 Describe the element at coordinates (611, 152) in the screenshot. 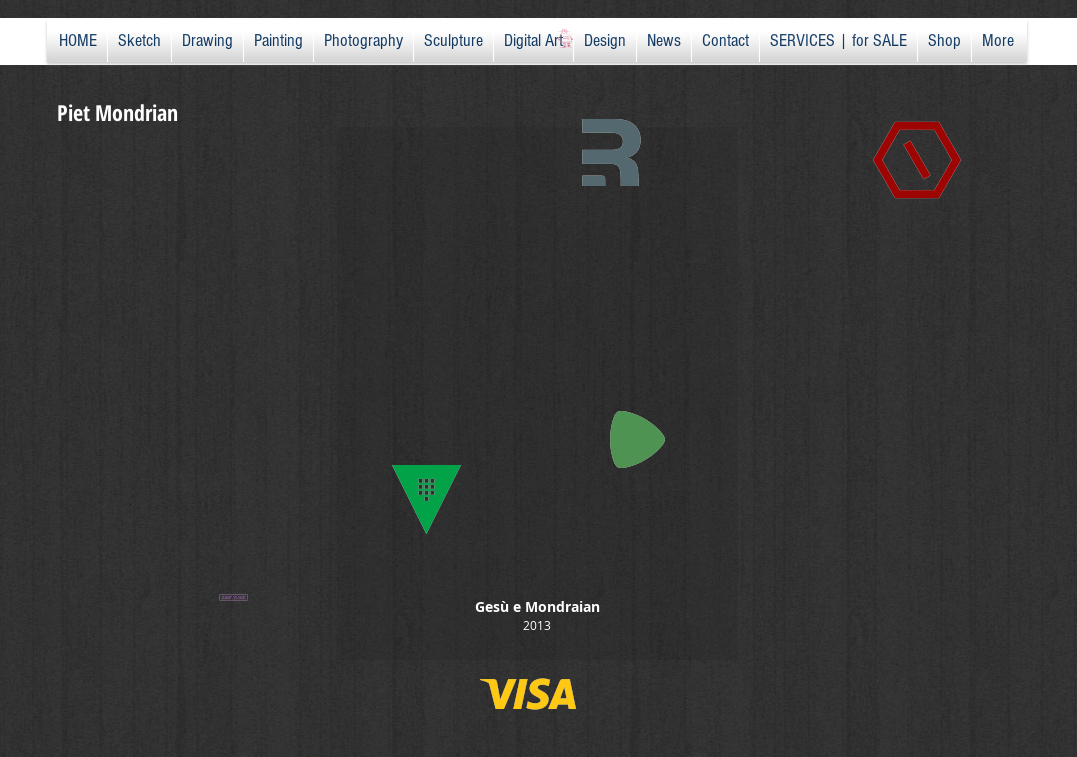

I see `remix framework logo` at that location.